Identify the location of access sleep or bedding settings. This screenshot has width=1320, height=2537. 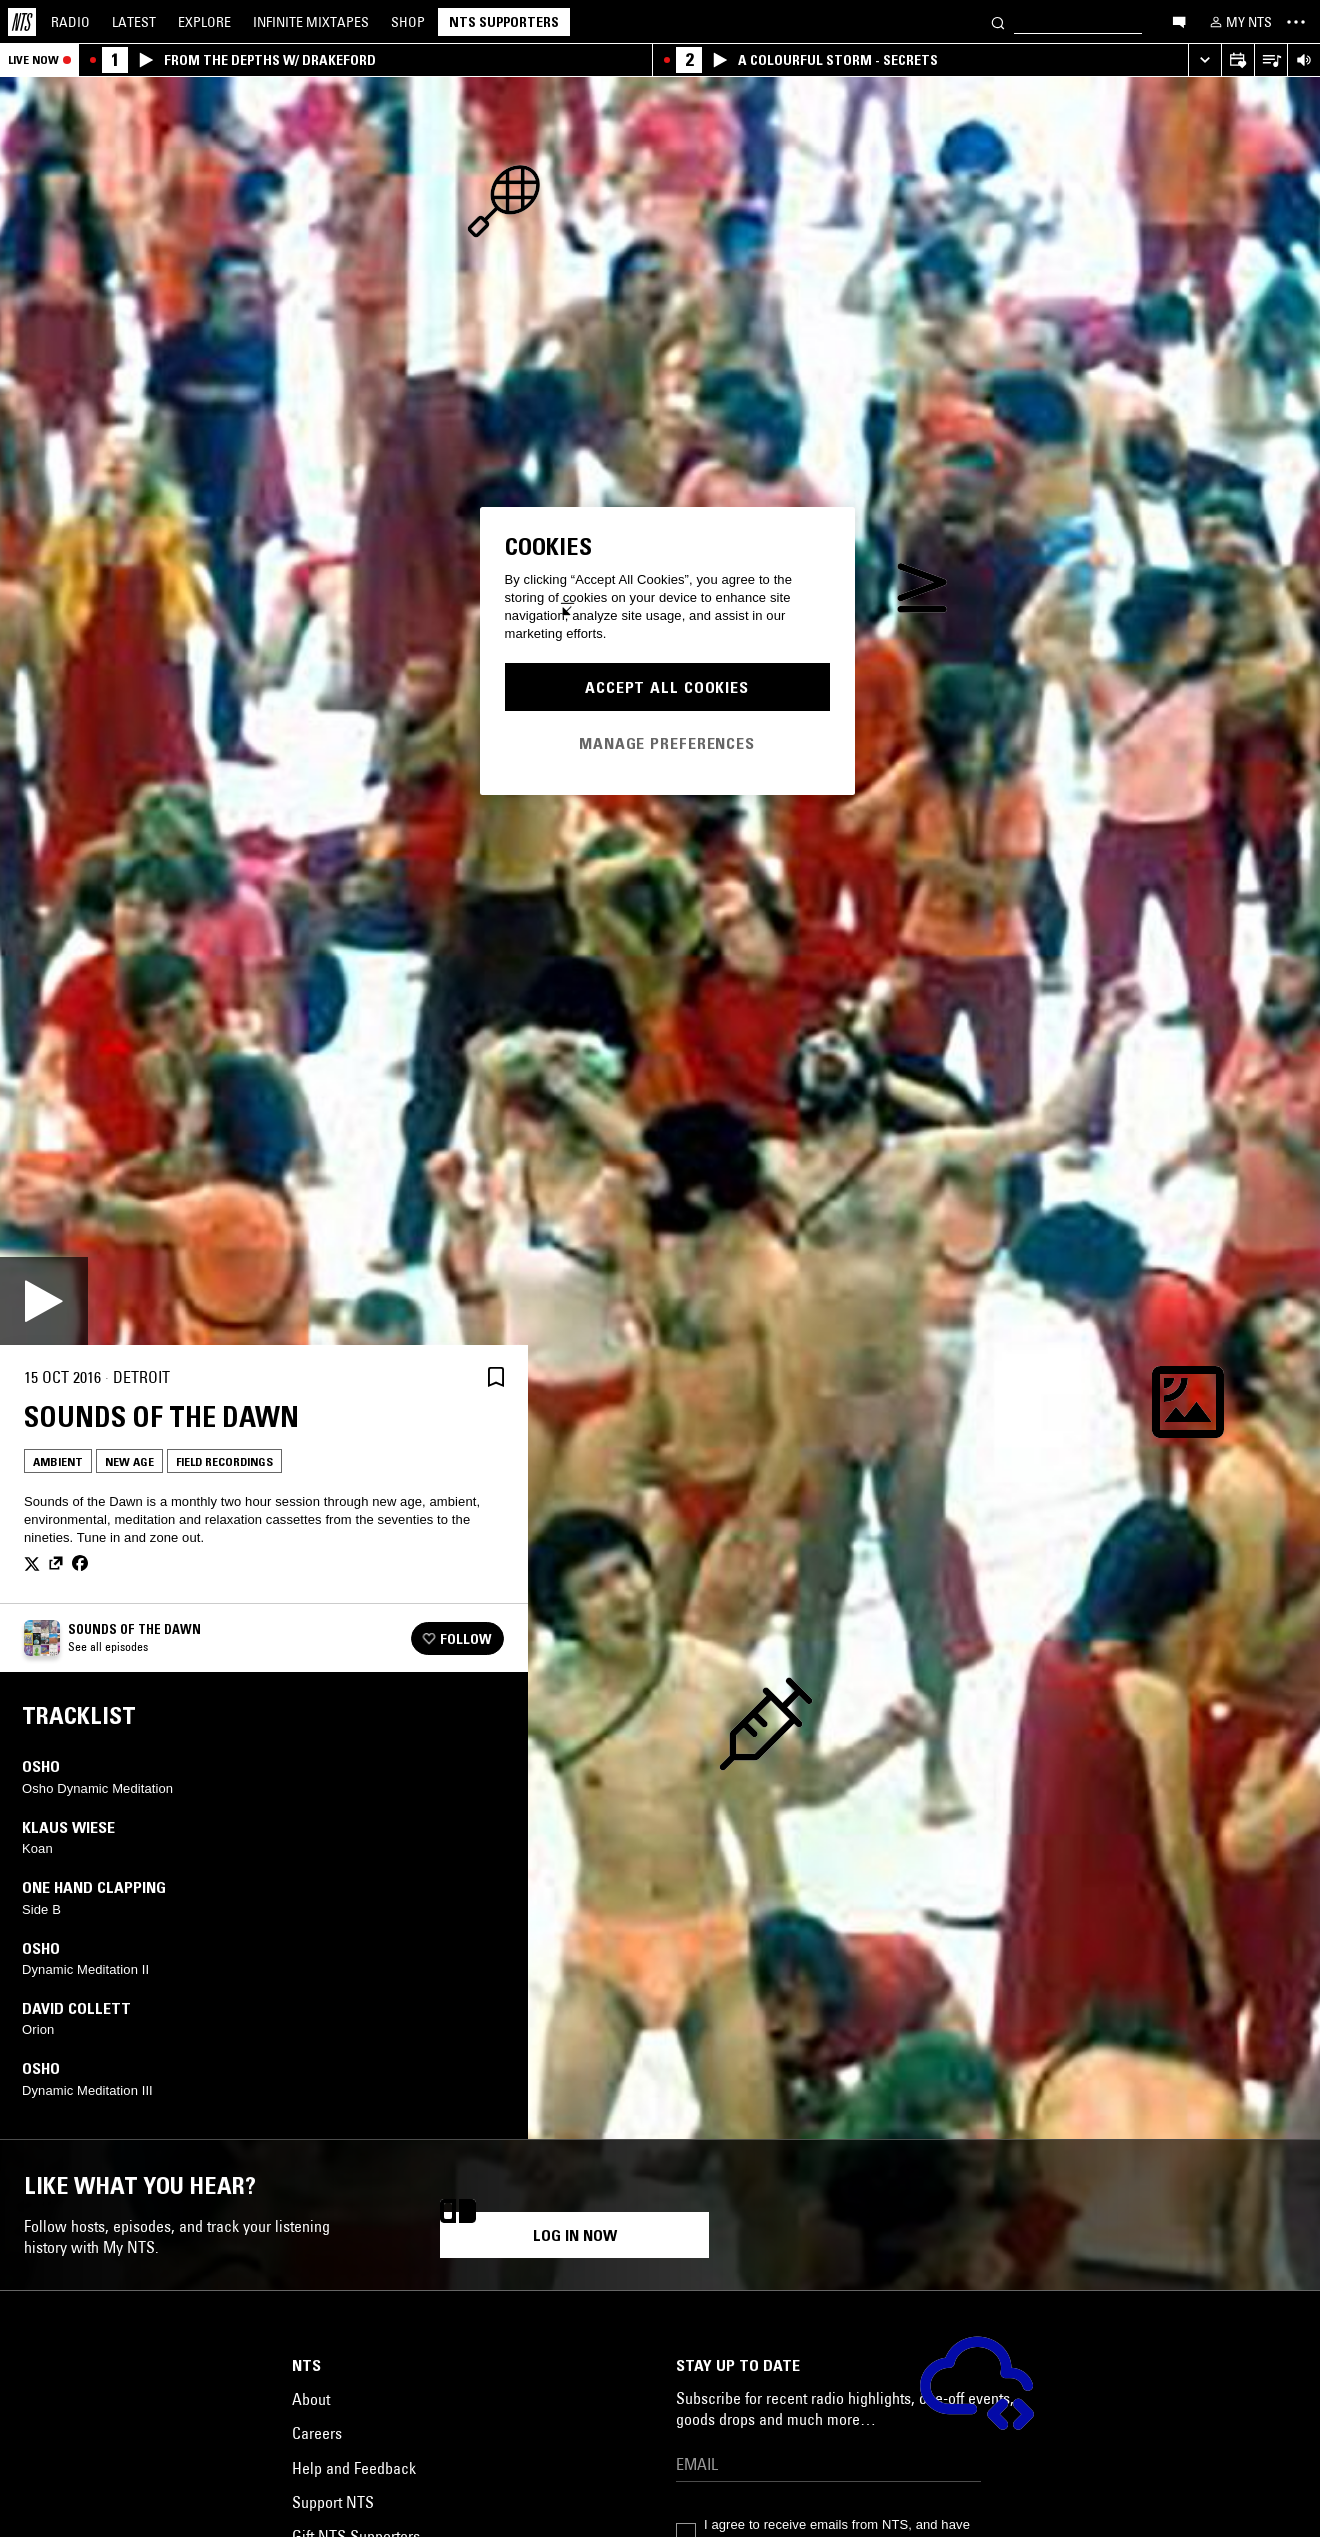
(458, 2211).